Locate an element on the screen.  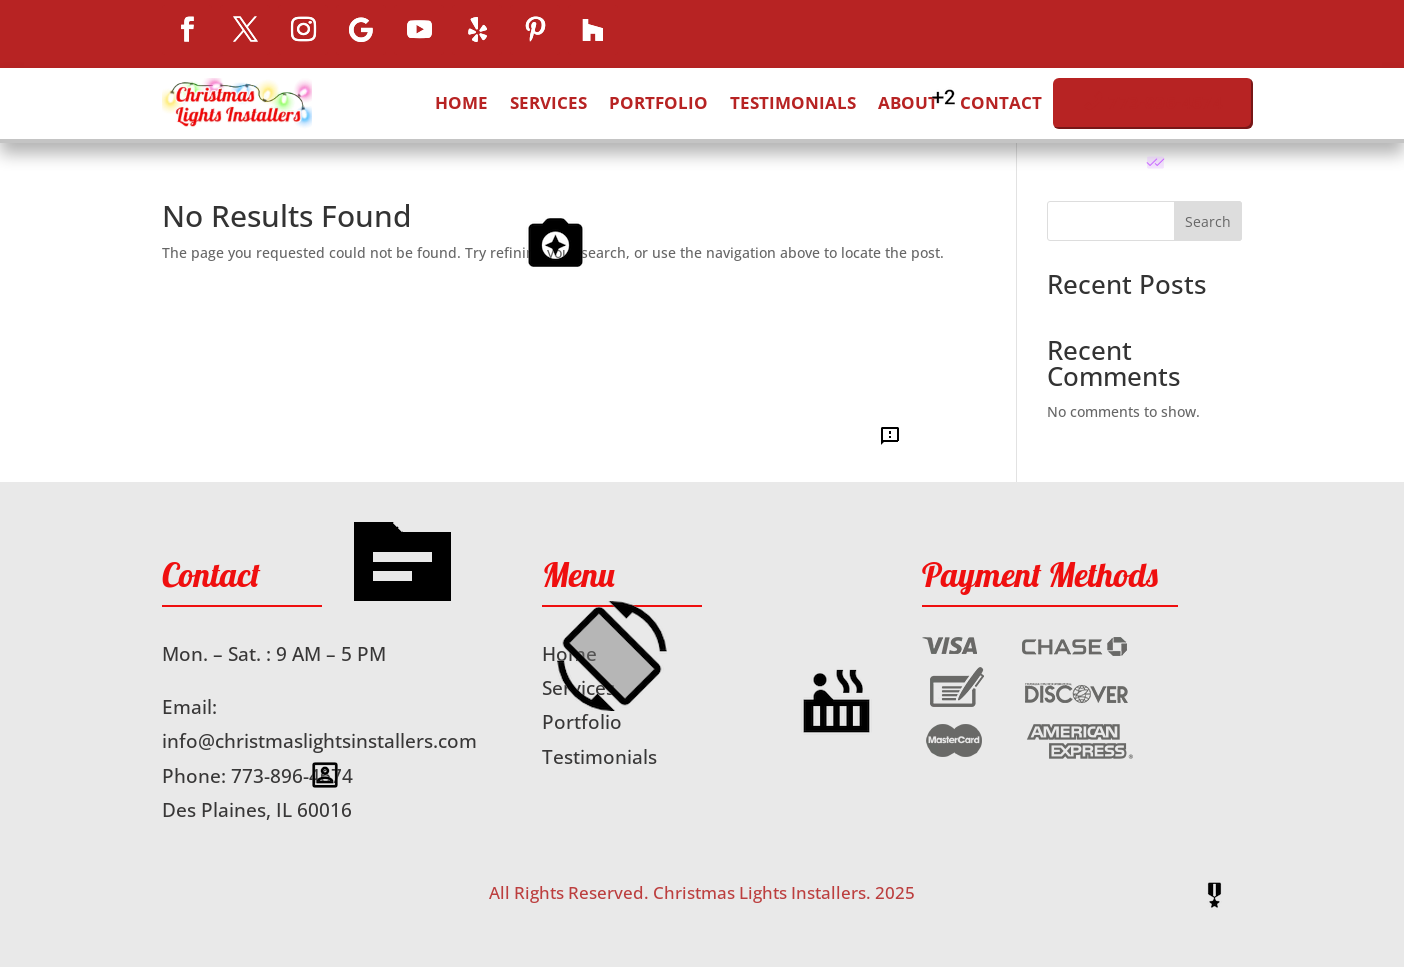
view your account profile is located at coordinates (325, 775).